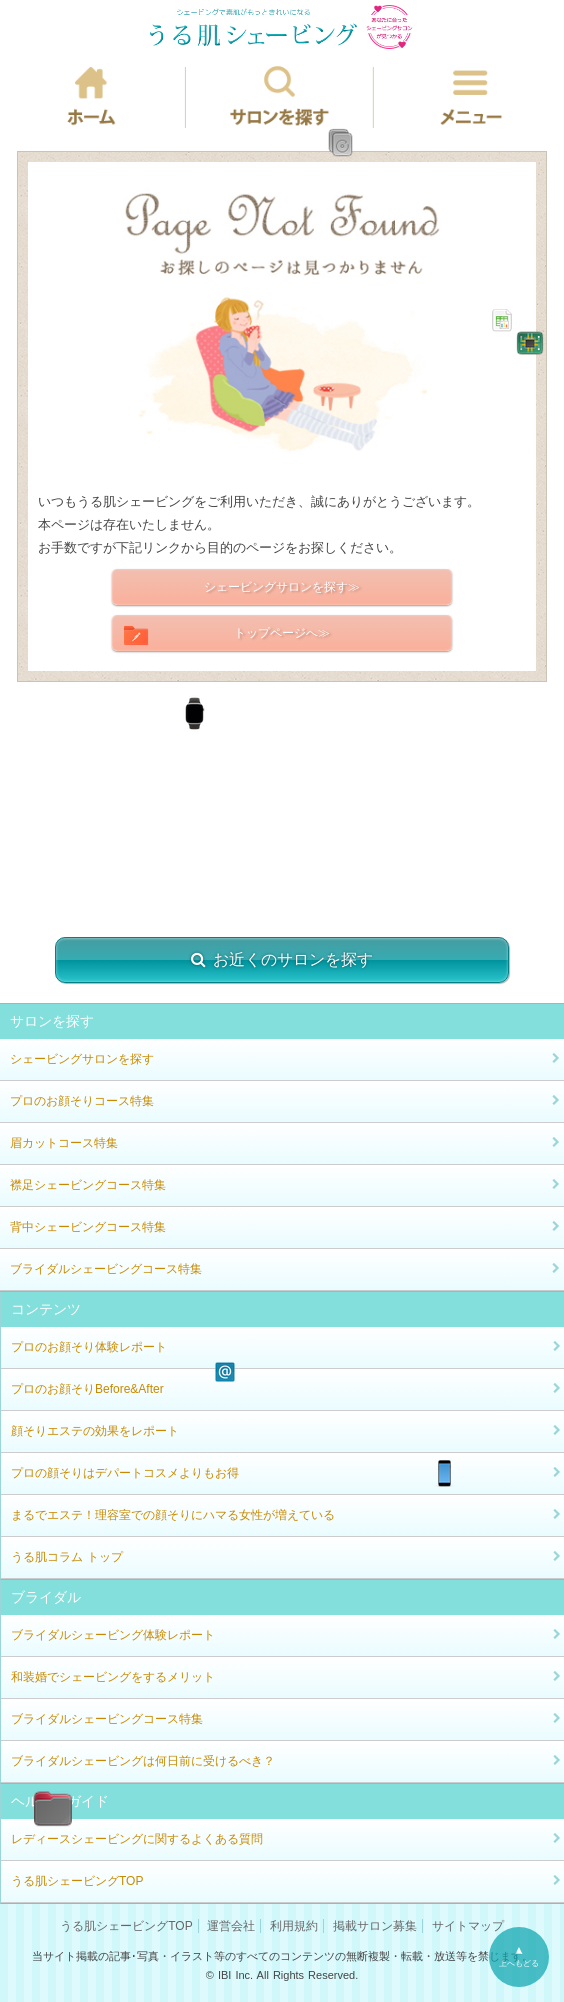  I want to click on manage online accounts and connected services, so click(225, 1372).